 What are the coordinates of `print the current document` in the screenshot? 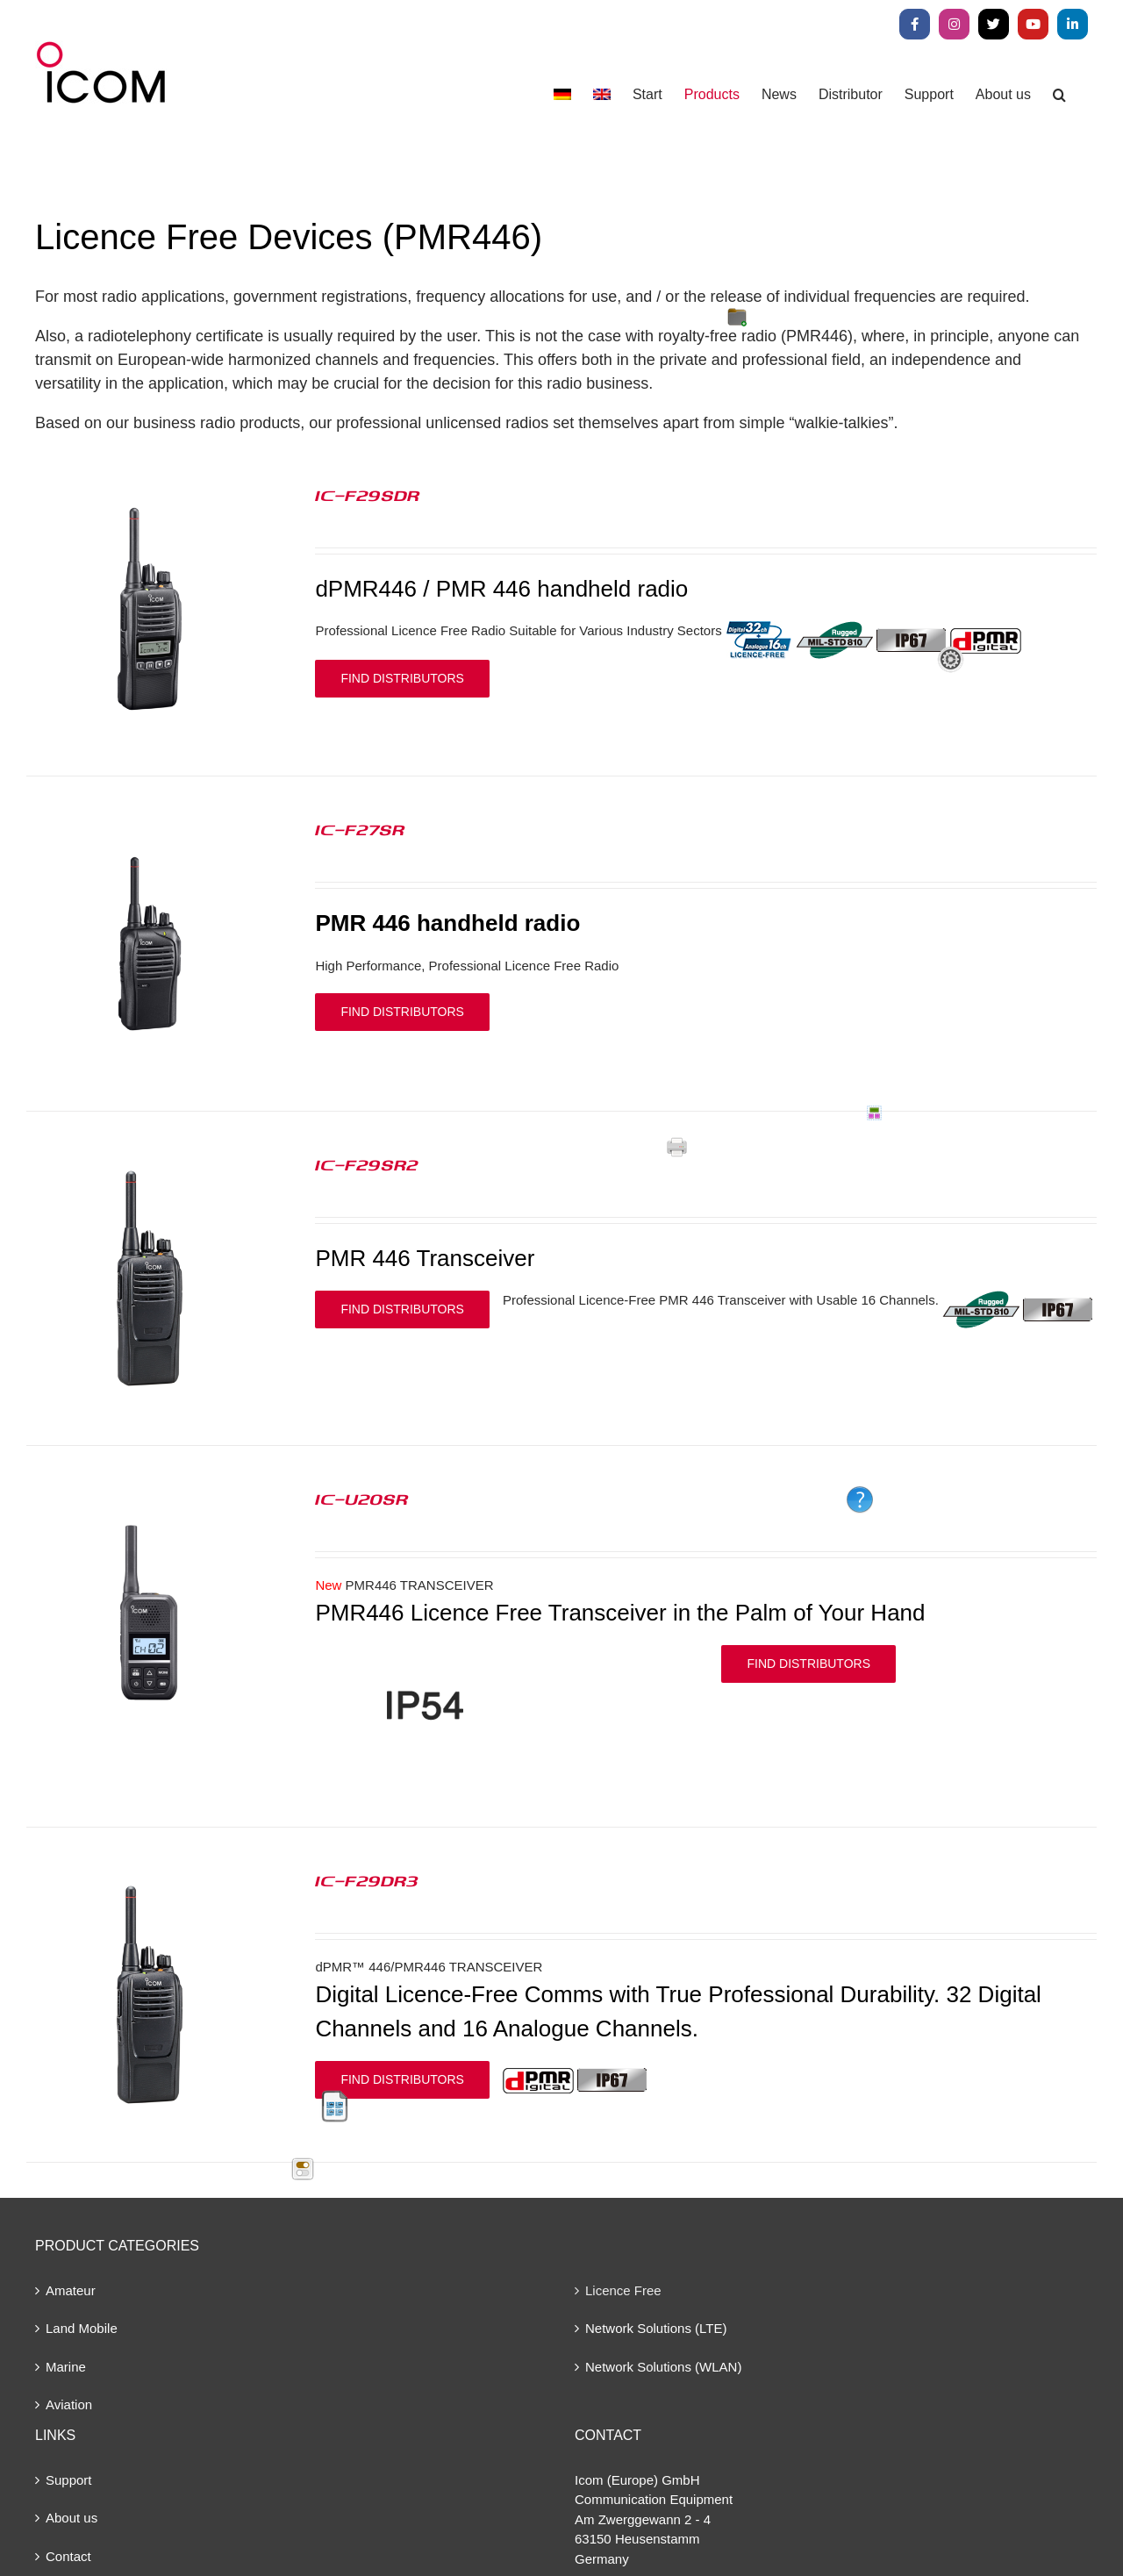 It's located at (676, 1147).